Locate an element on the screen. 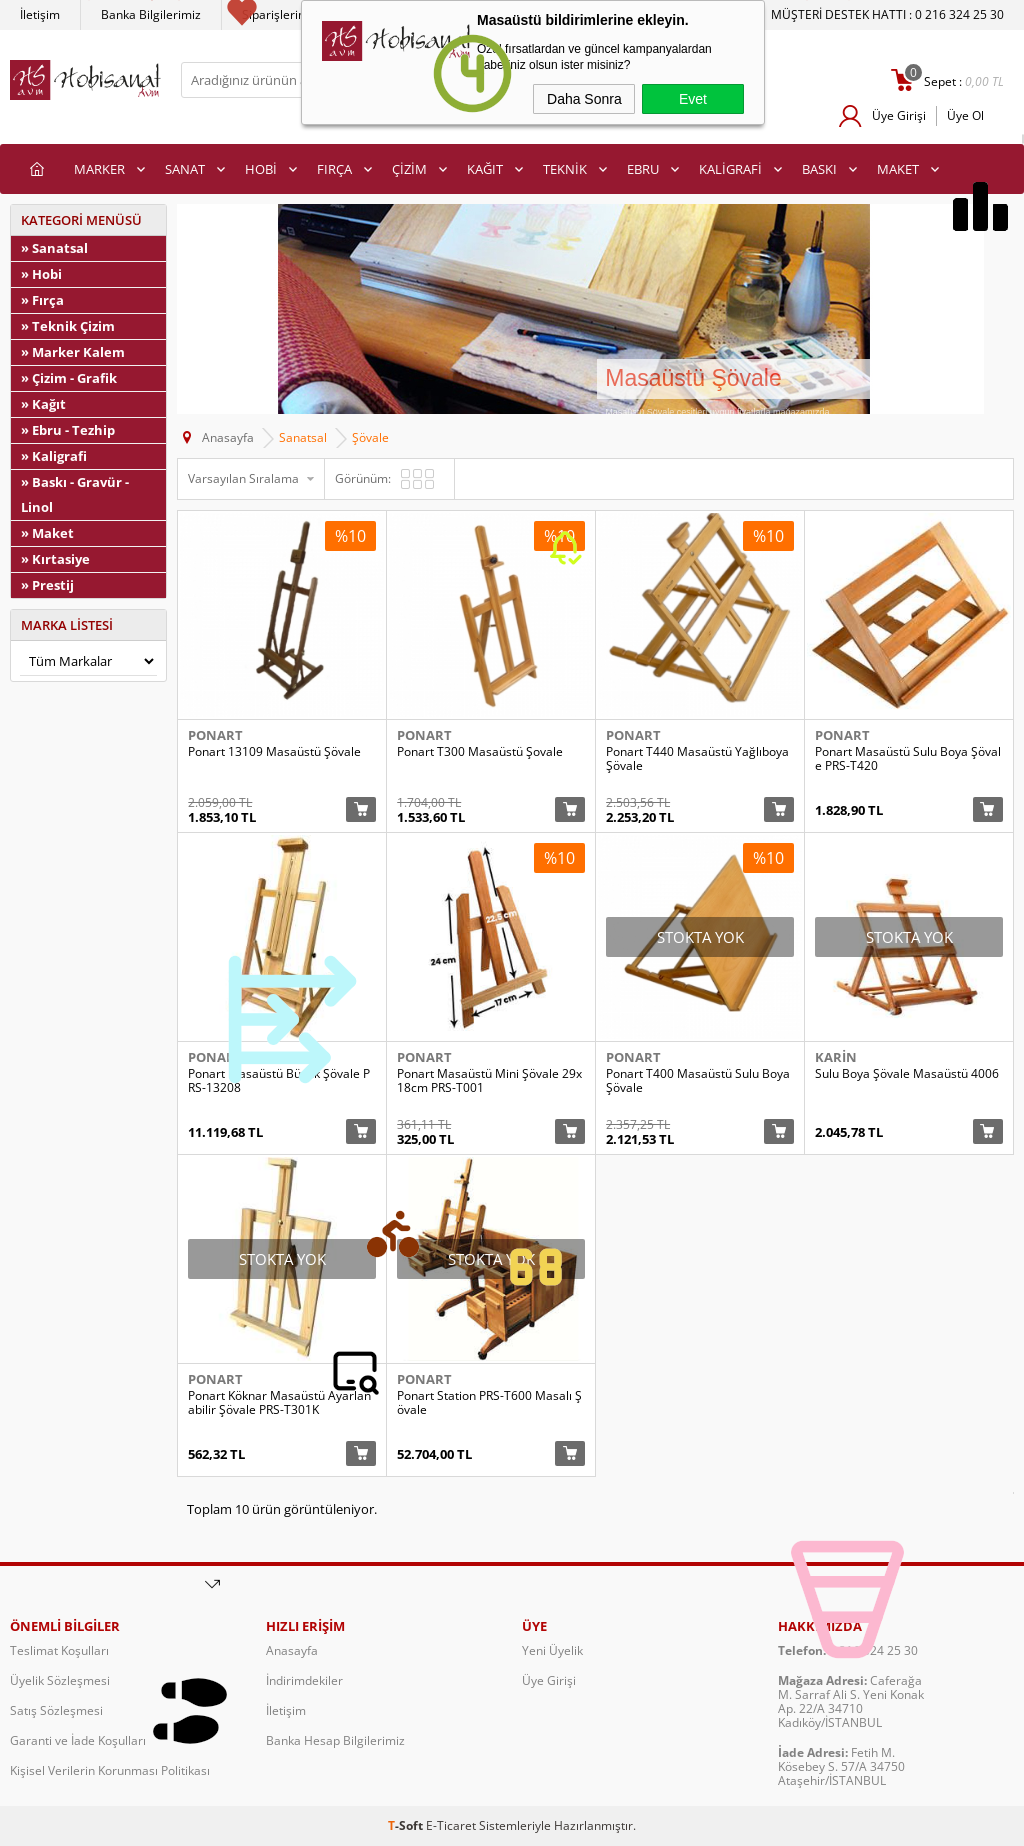 The width and height of the screenshot is (1024, 1846). notification successfully enabled is located at coordinates (565, 548).